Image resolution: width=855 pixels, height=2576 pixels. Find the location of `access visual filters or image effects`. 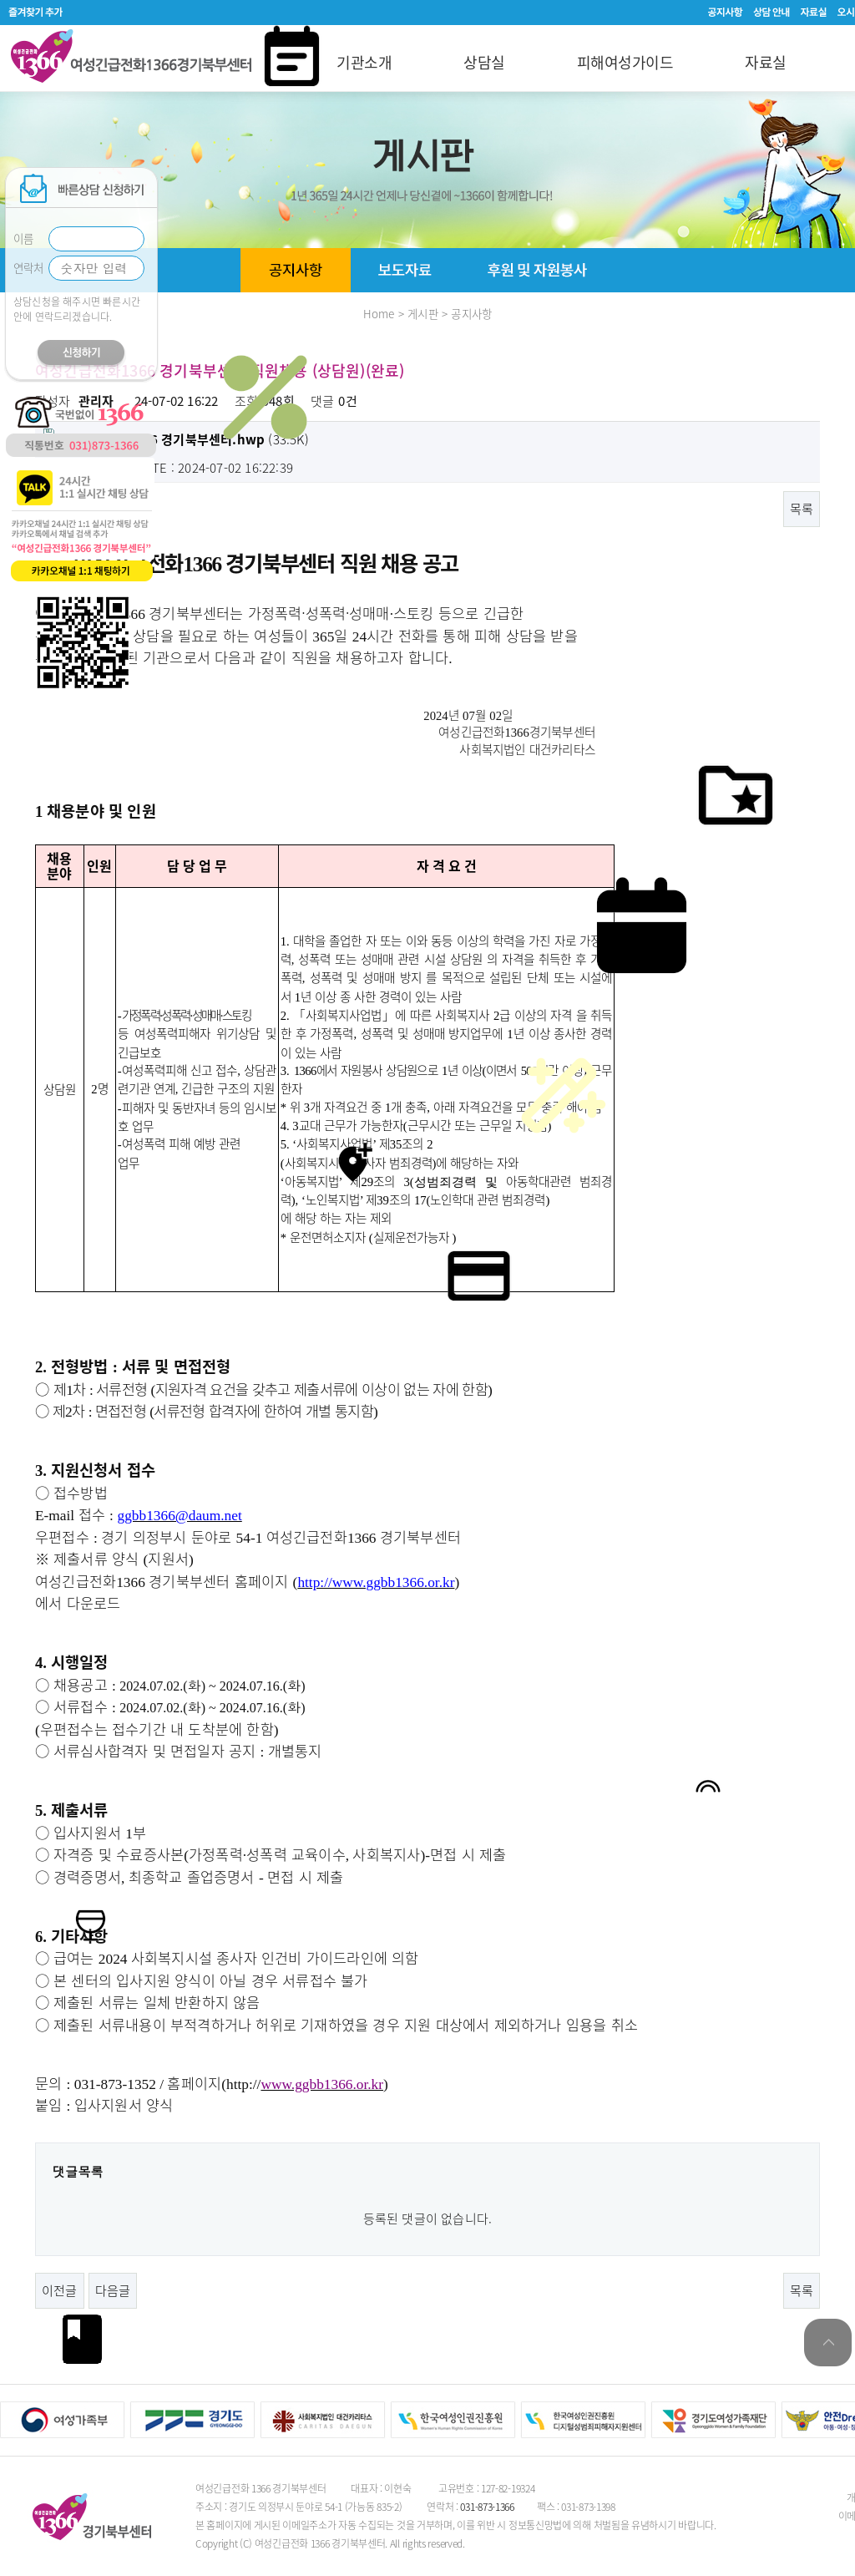

access visual filters or image effects is located at coordinates (708, 1787).